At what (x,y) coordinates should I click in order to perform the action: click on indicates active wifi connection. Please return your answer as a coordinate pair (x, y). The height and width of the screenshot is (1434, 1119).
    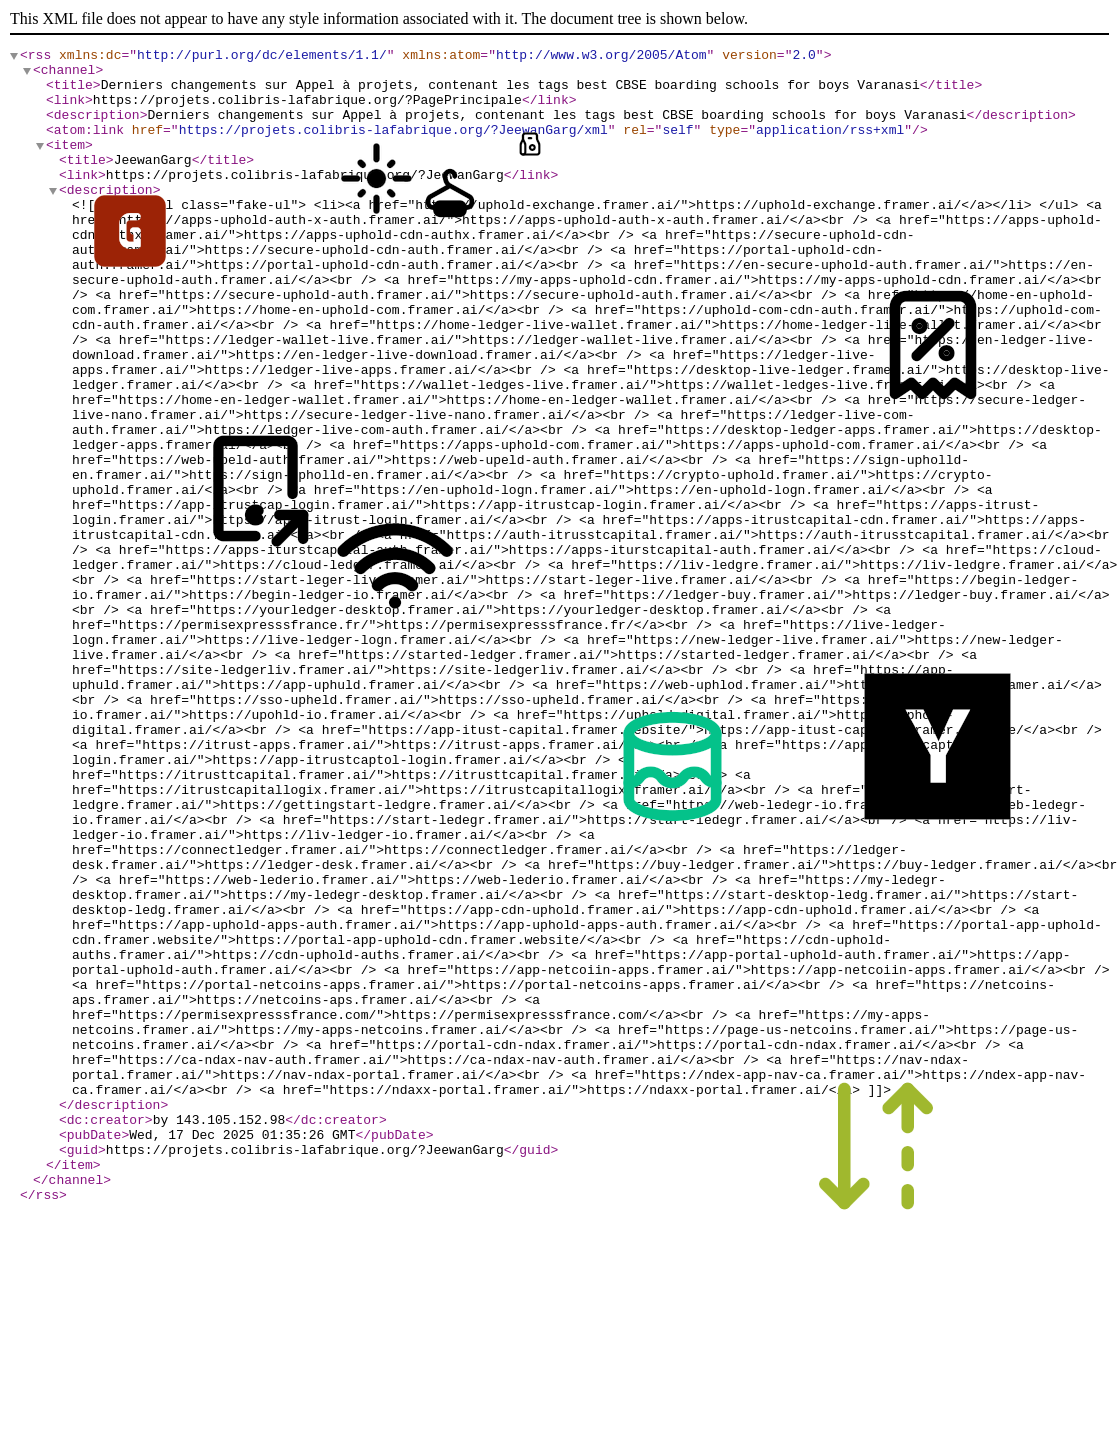
    Looking at the image, I should click on (395, 566).